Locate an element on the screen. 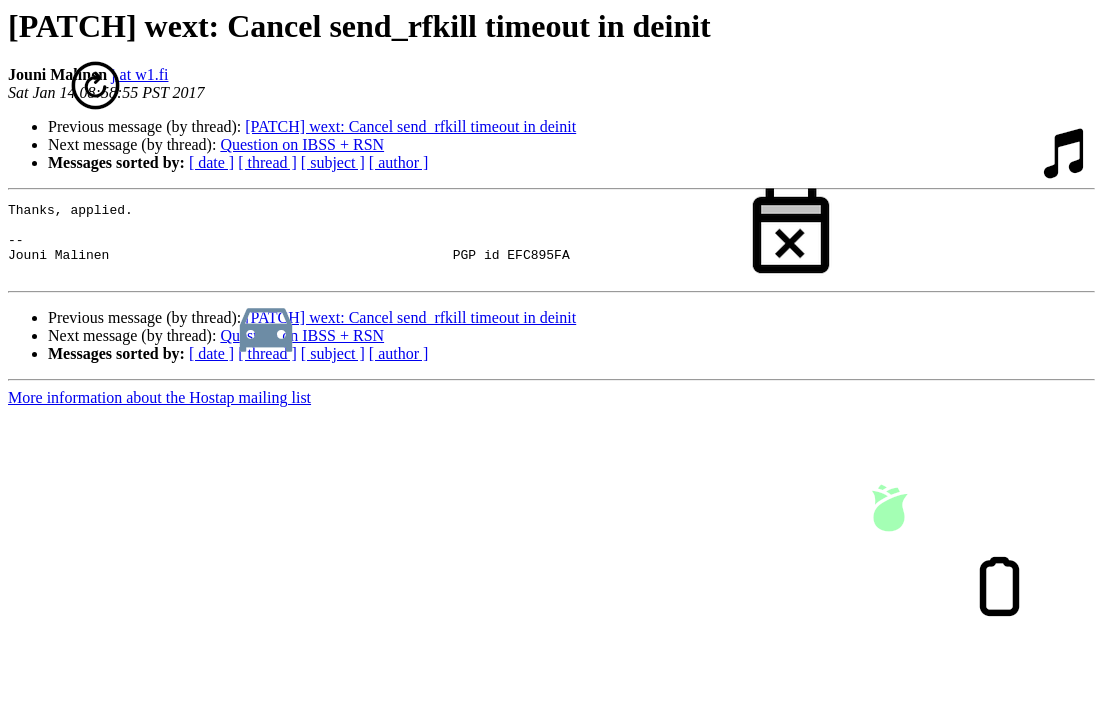 This screenshot has height=720, width=1103. refresh or reload content is located at coordinates (95, 85).